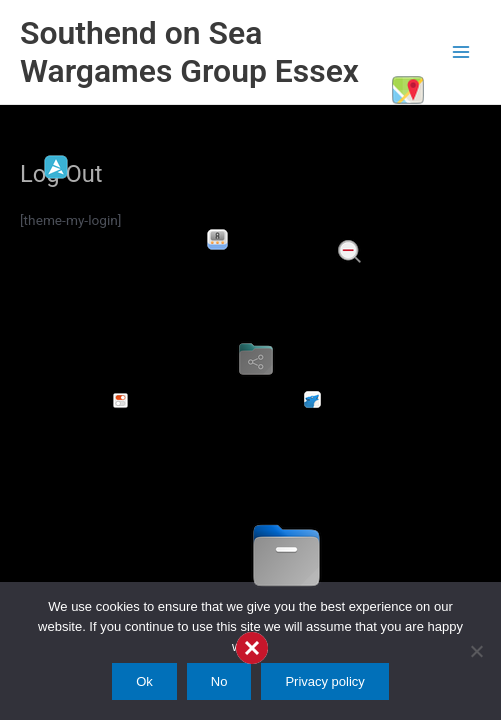  I want to click on launch the artix linux application, so click(56, 167).